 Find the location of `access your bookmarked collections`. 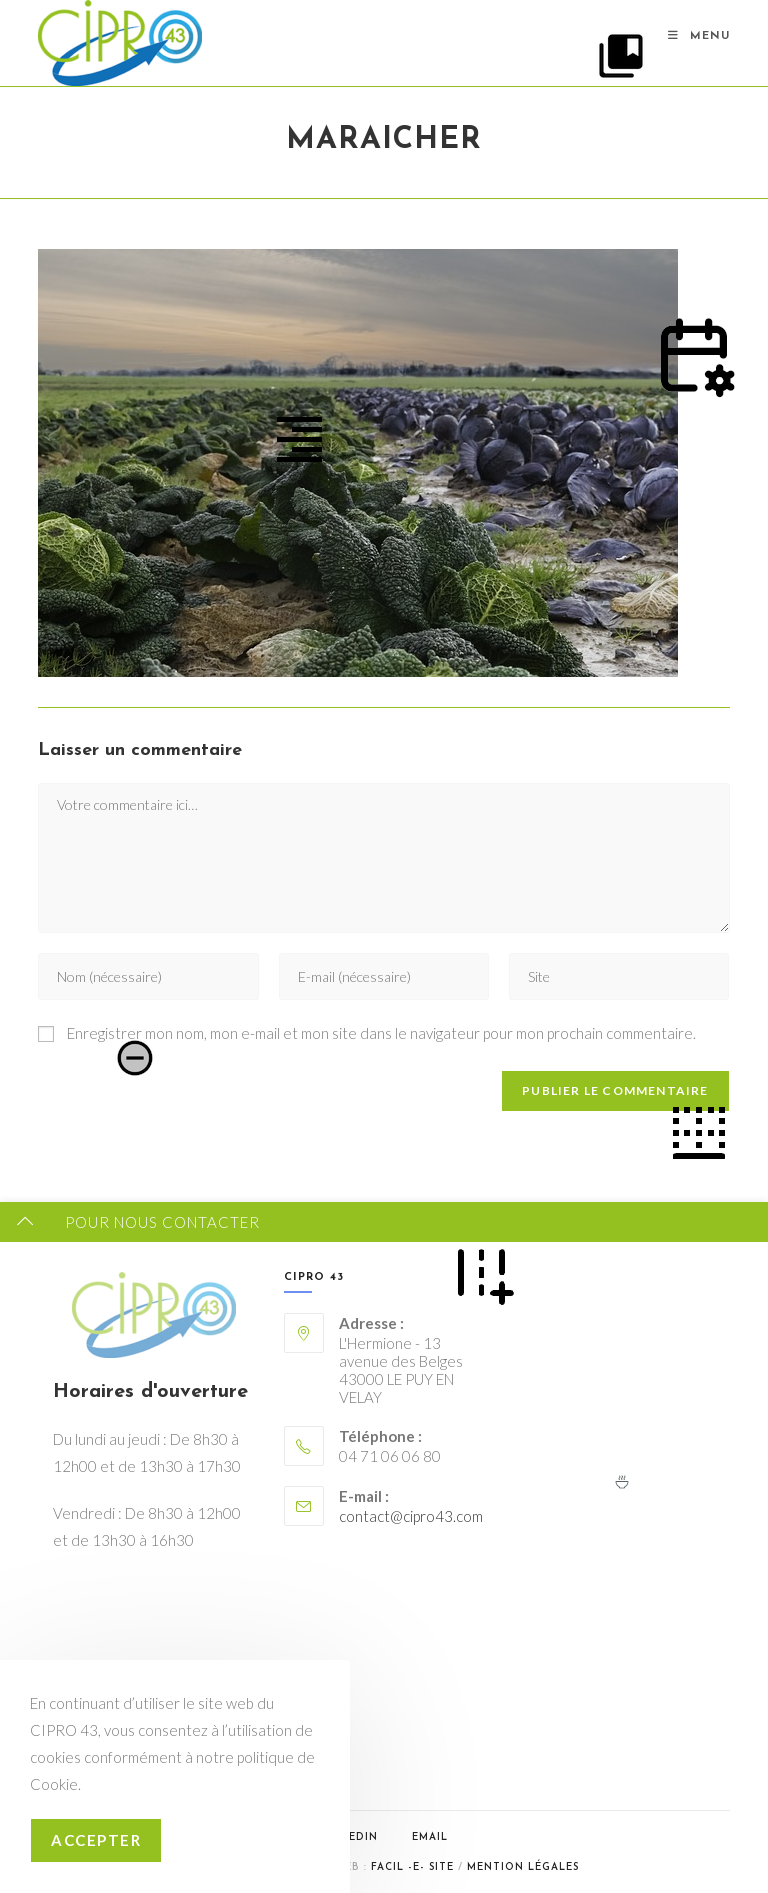

access your bookmarked collections is located at coordinates (621, 56).